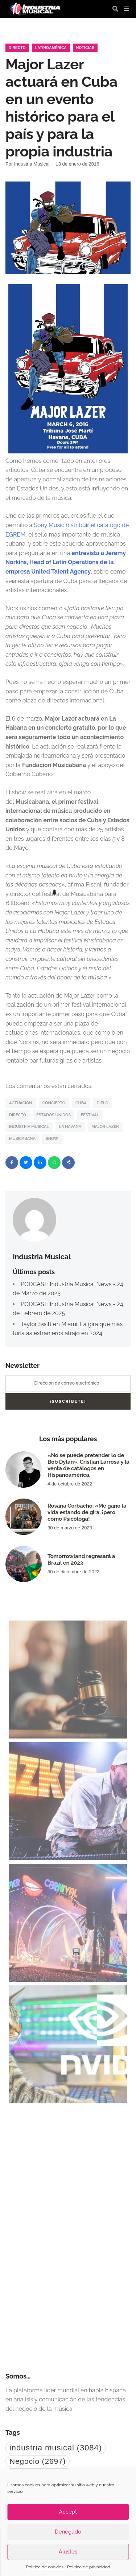 This screenshot has width=136, height=2576. What do you see at coordinates (76, 1952) in the screenshot?
I see `save the current file or document` at bounding box center [76, 1952].